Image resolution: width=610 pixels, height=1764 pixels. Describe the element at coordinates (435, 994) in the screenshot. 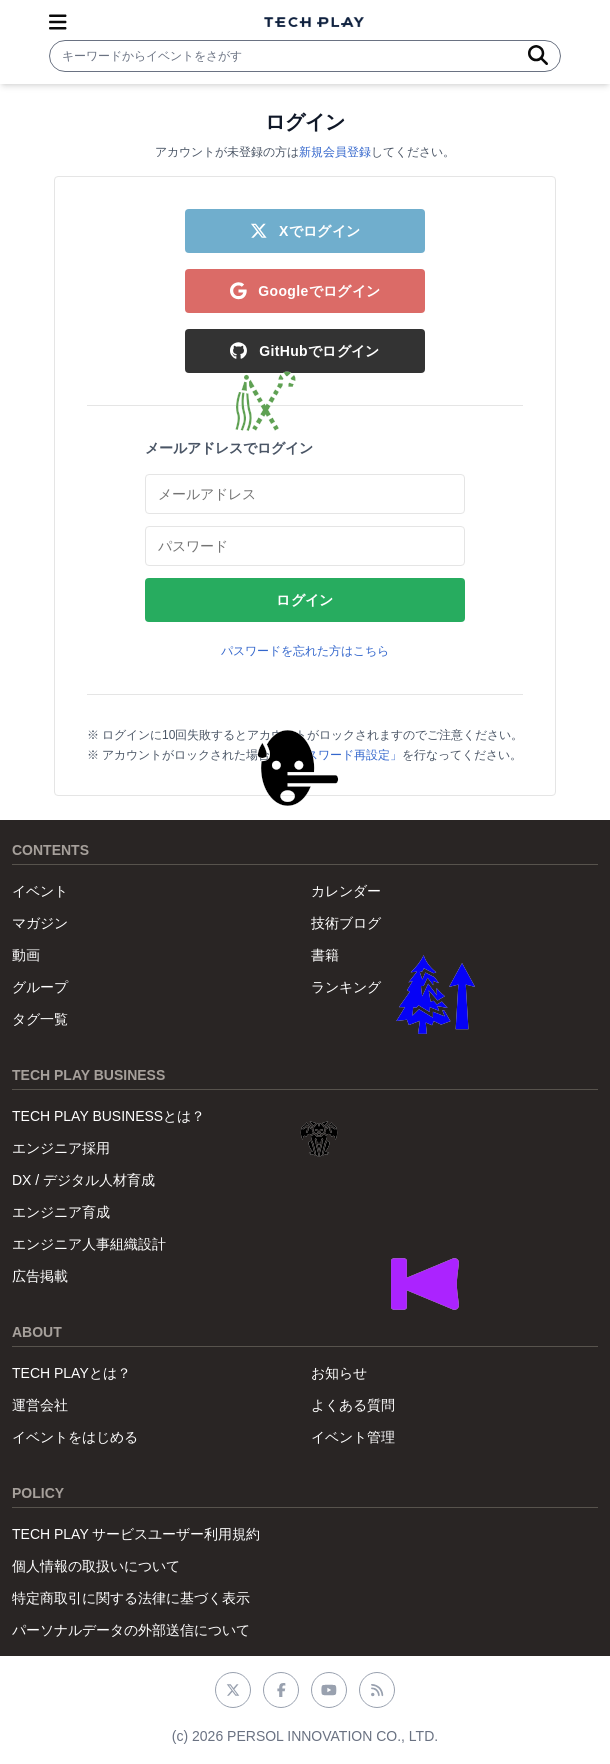

I see `track your forest or tree growth progress` at that location.